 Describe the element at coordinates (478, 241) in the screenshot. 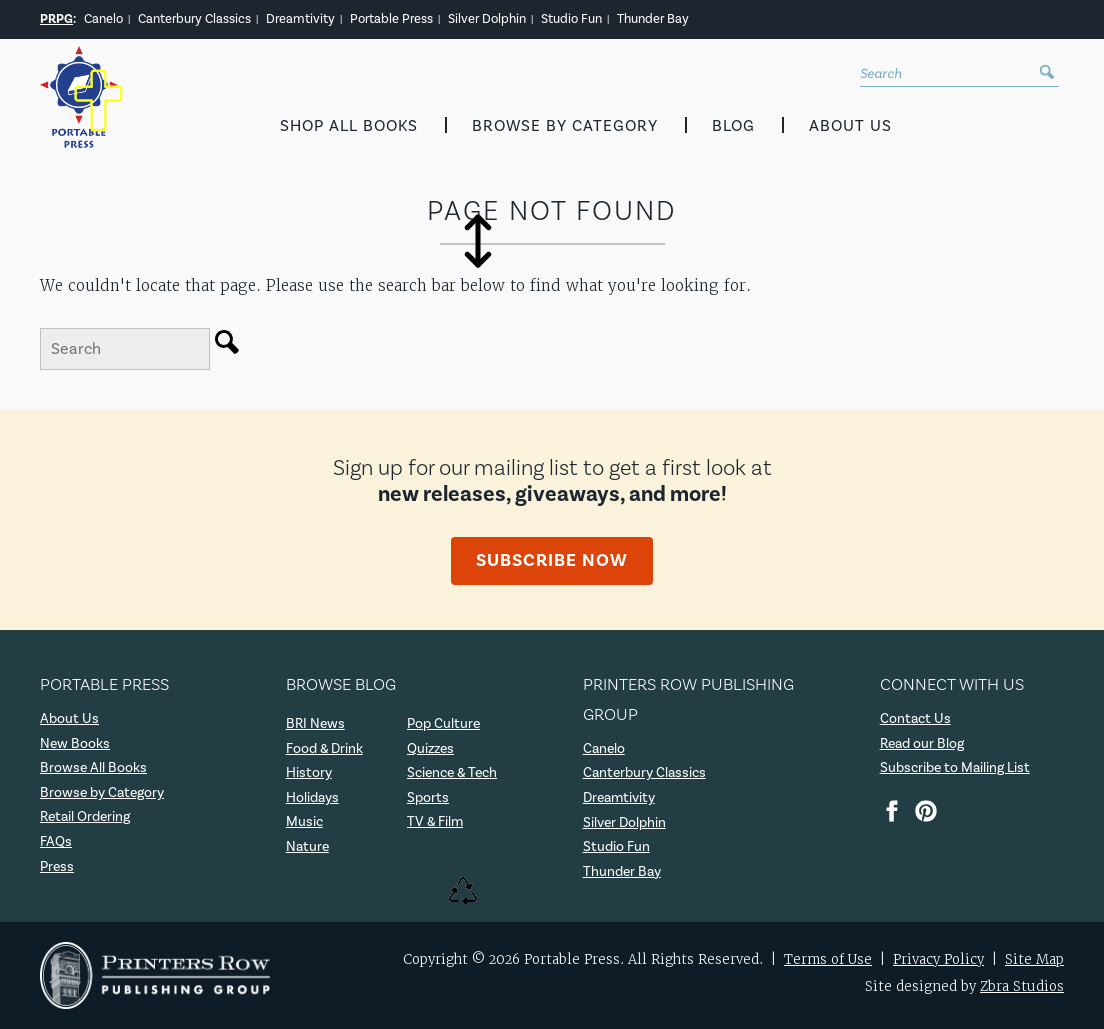

I see `resize element vertically` at that location.